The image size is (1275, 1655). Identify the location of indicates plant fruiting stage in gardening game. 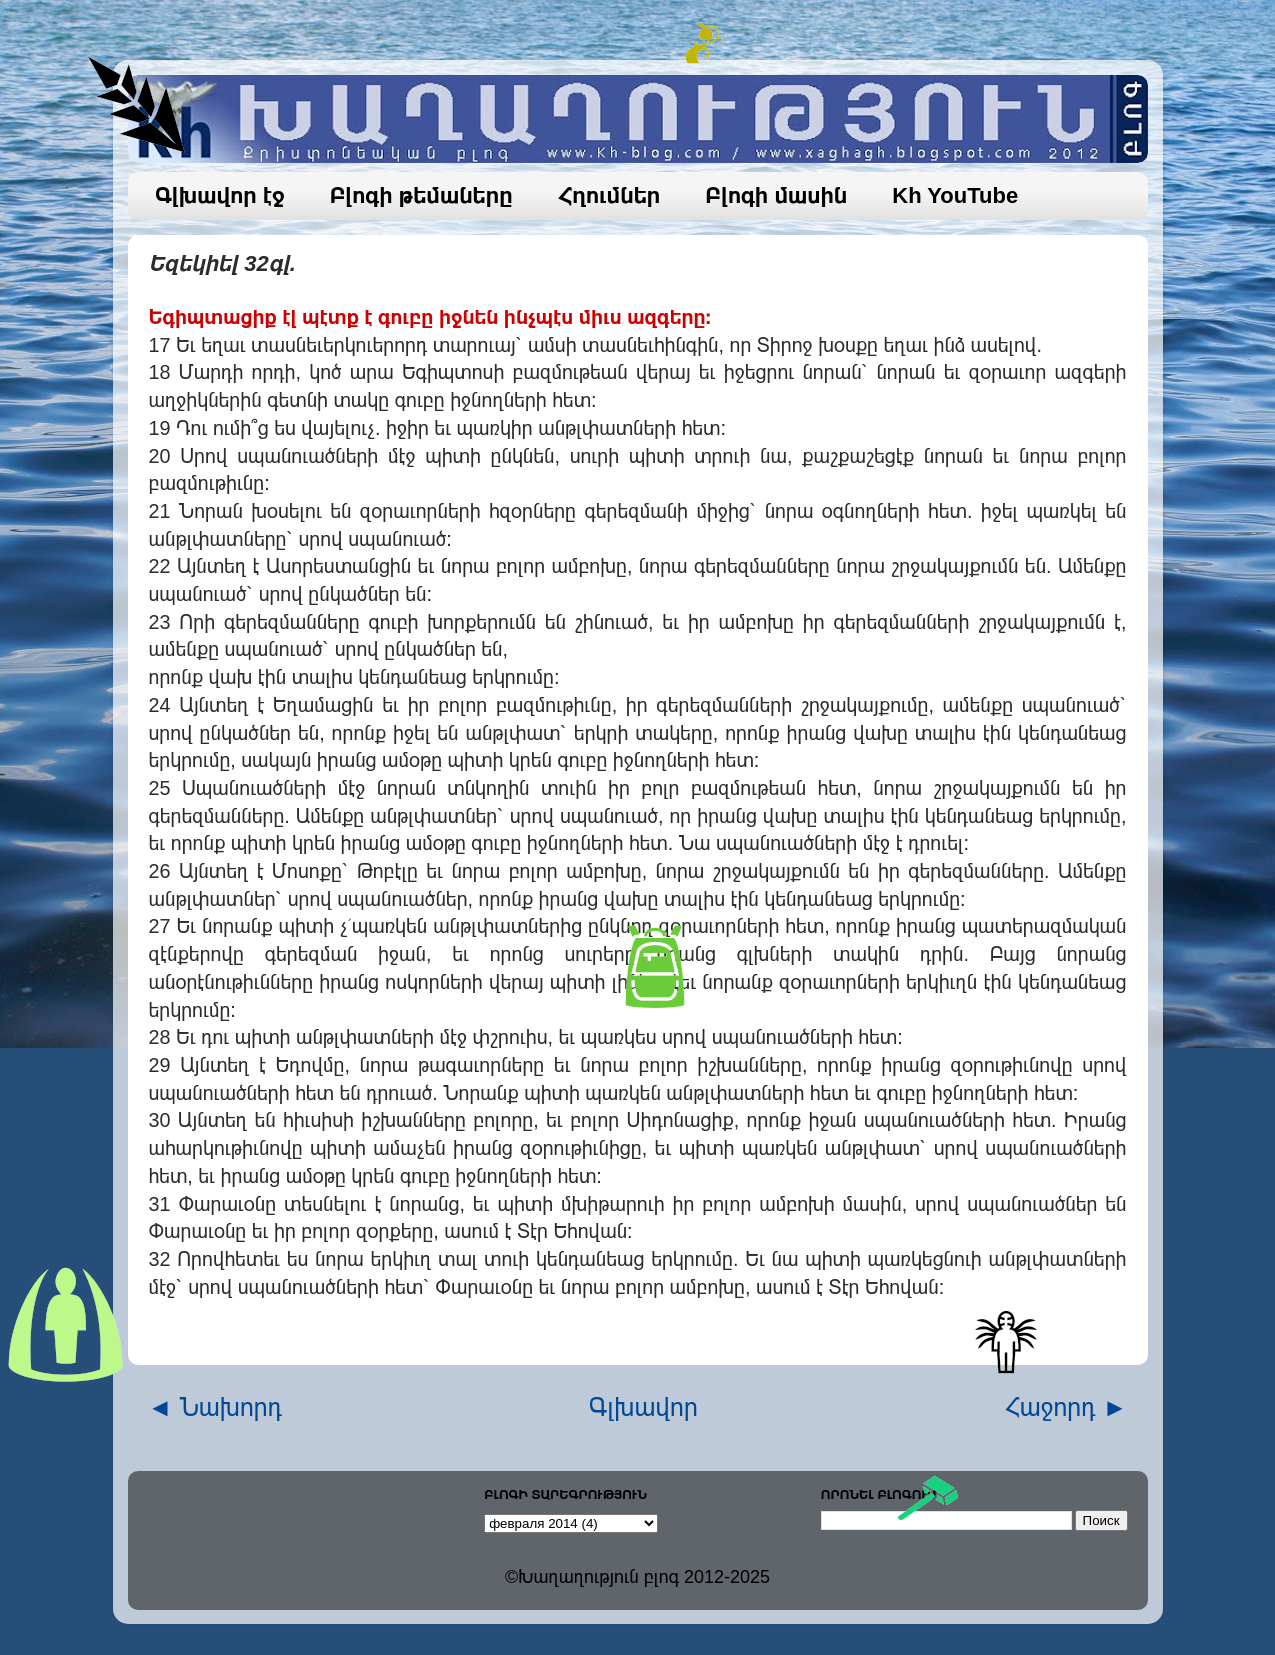
(703, 43).